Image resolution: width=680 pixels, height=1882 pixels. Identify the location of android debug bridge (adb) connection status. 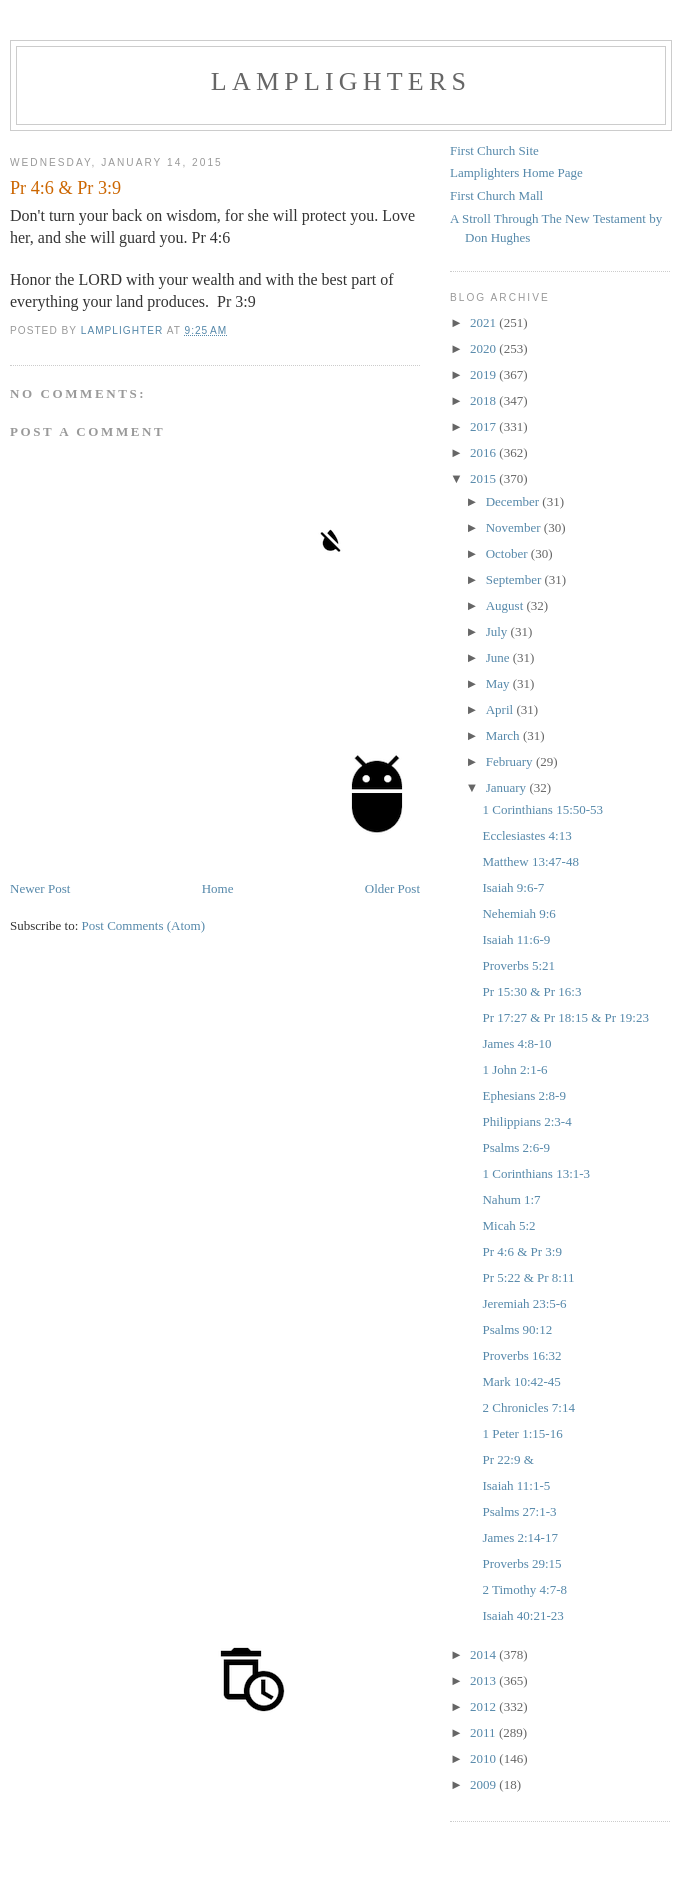
(377, 793).